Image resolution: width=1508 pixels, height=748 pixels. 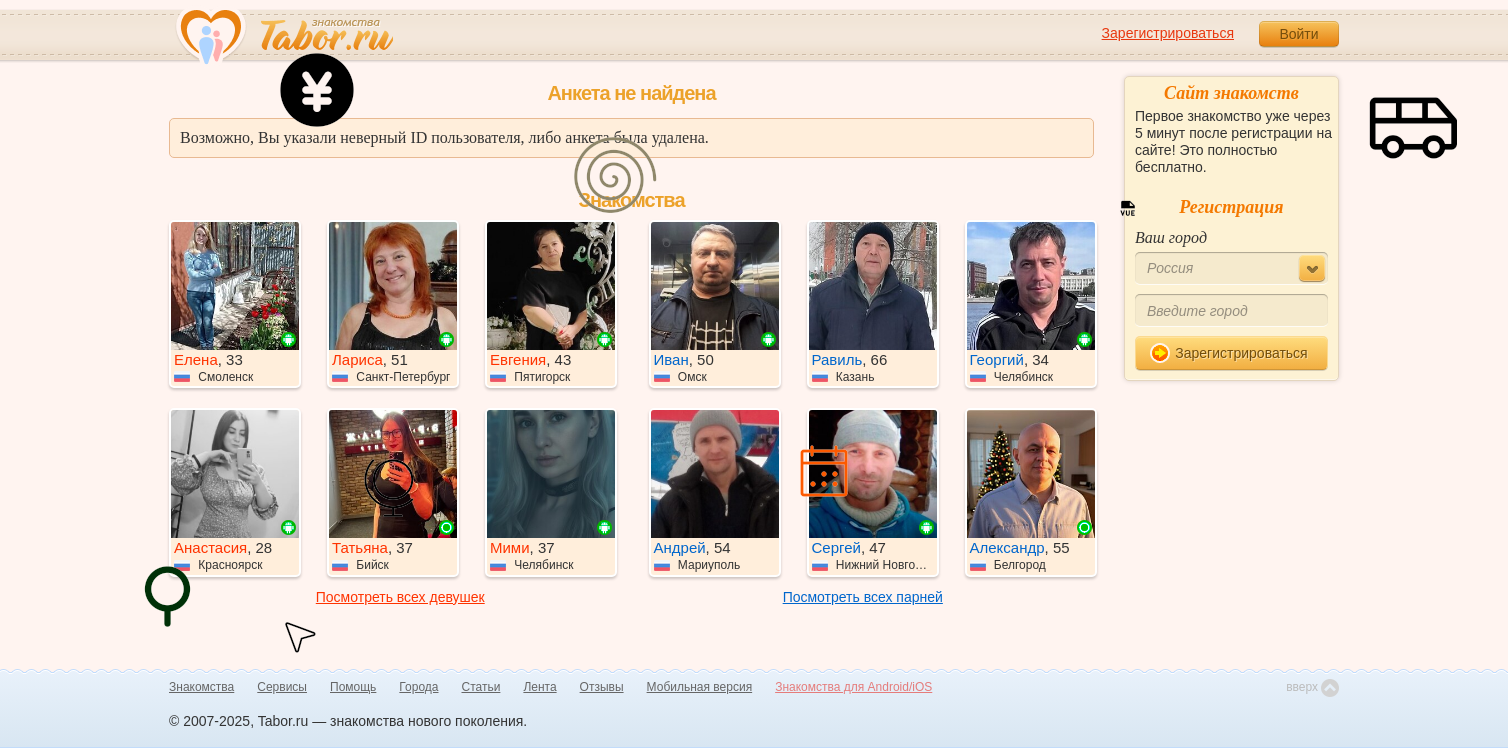 What do you see at coordinates (1410, 126) in the screenshot?
I see `track delivery or shipping status` at bounding box center [1410, 126].